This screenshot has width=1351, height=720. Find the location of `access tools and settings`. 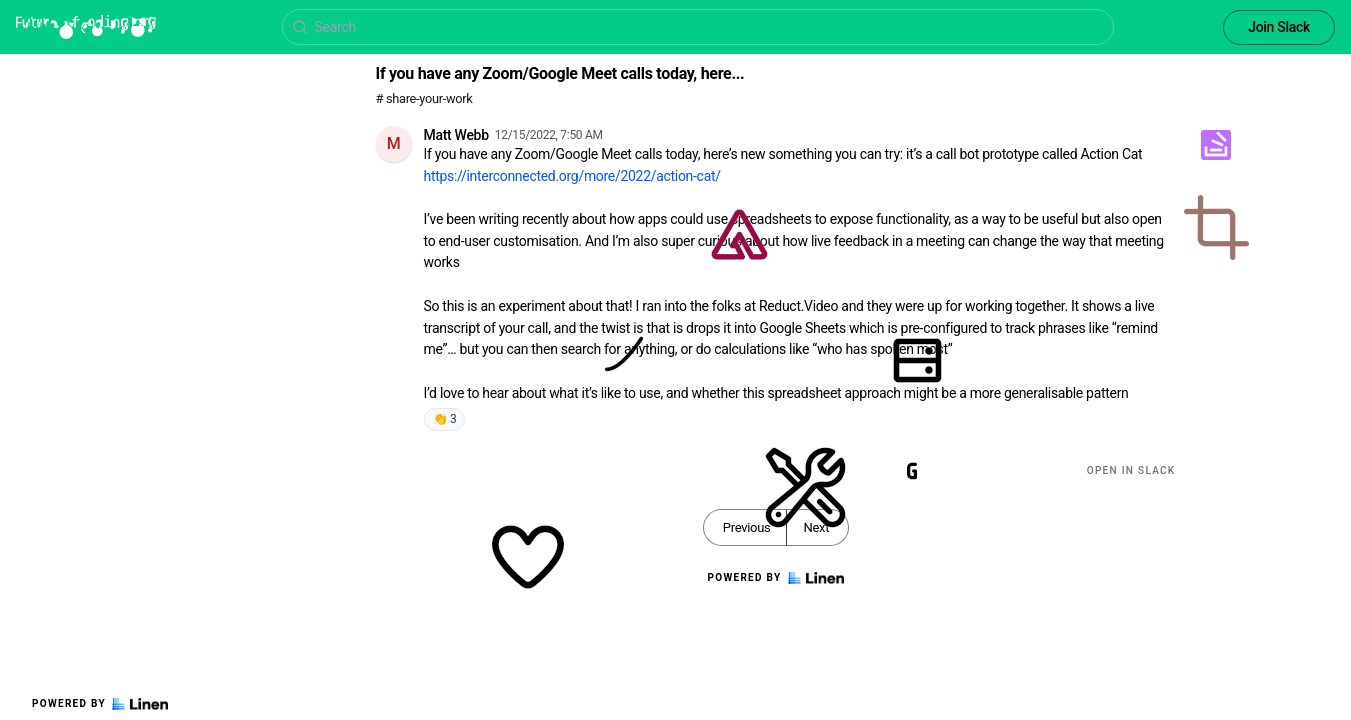

access tools and settings is located at coordinates (805, 487).